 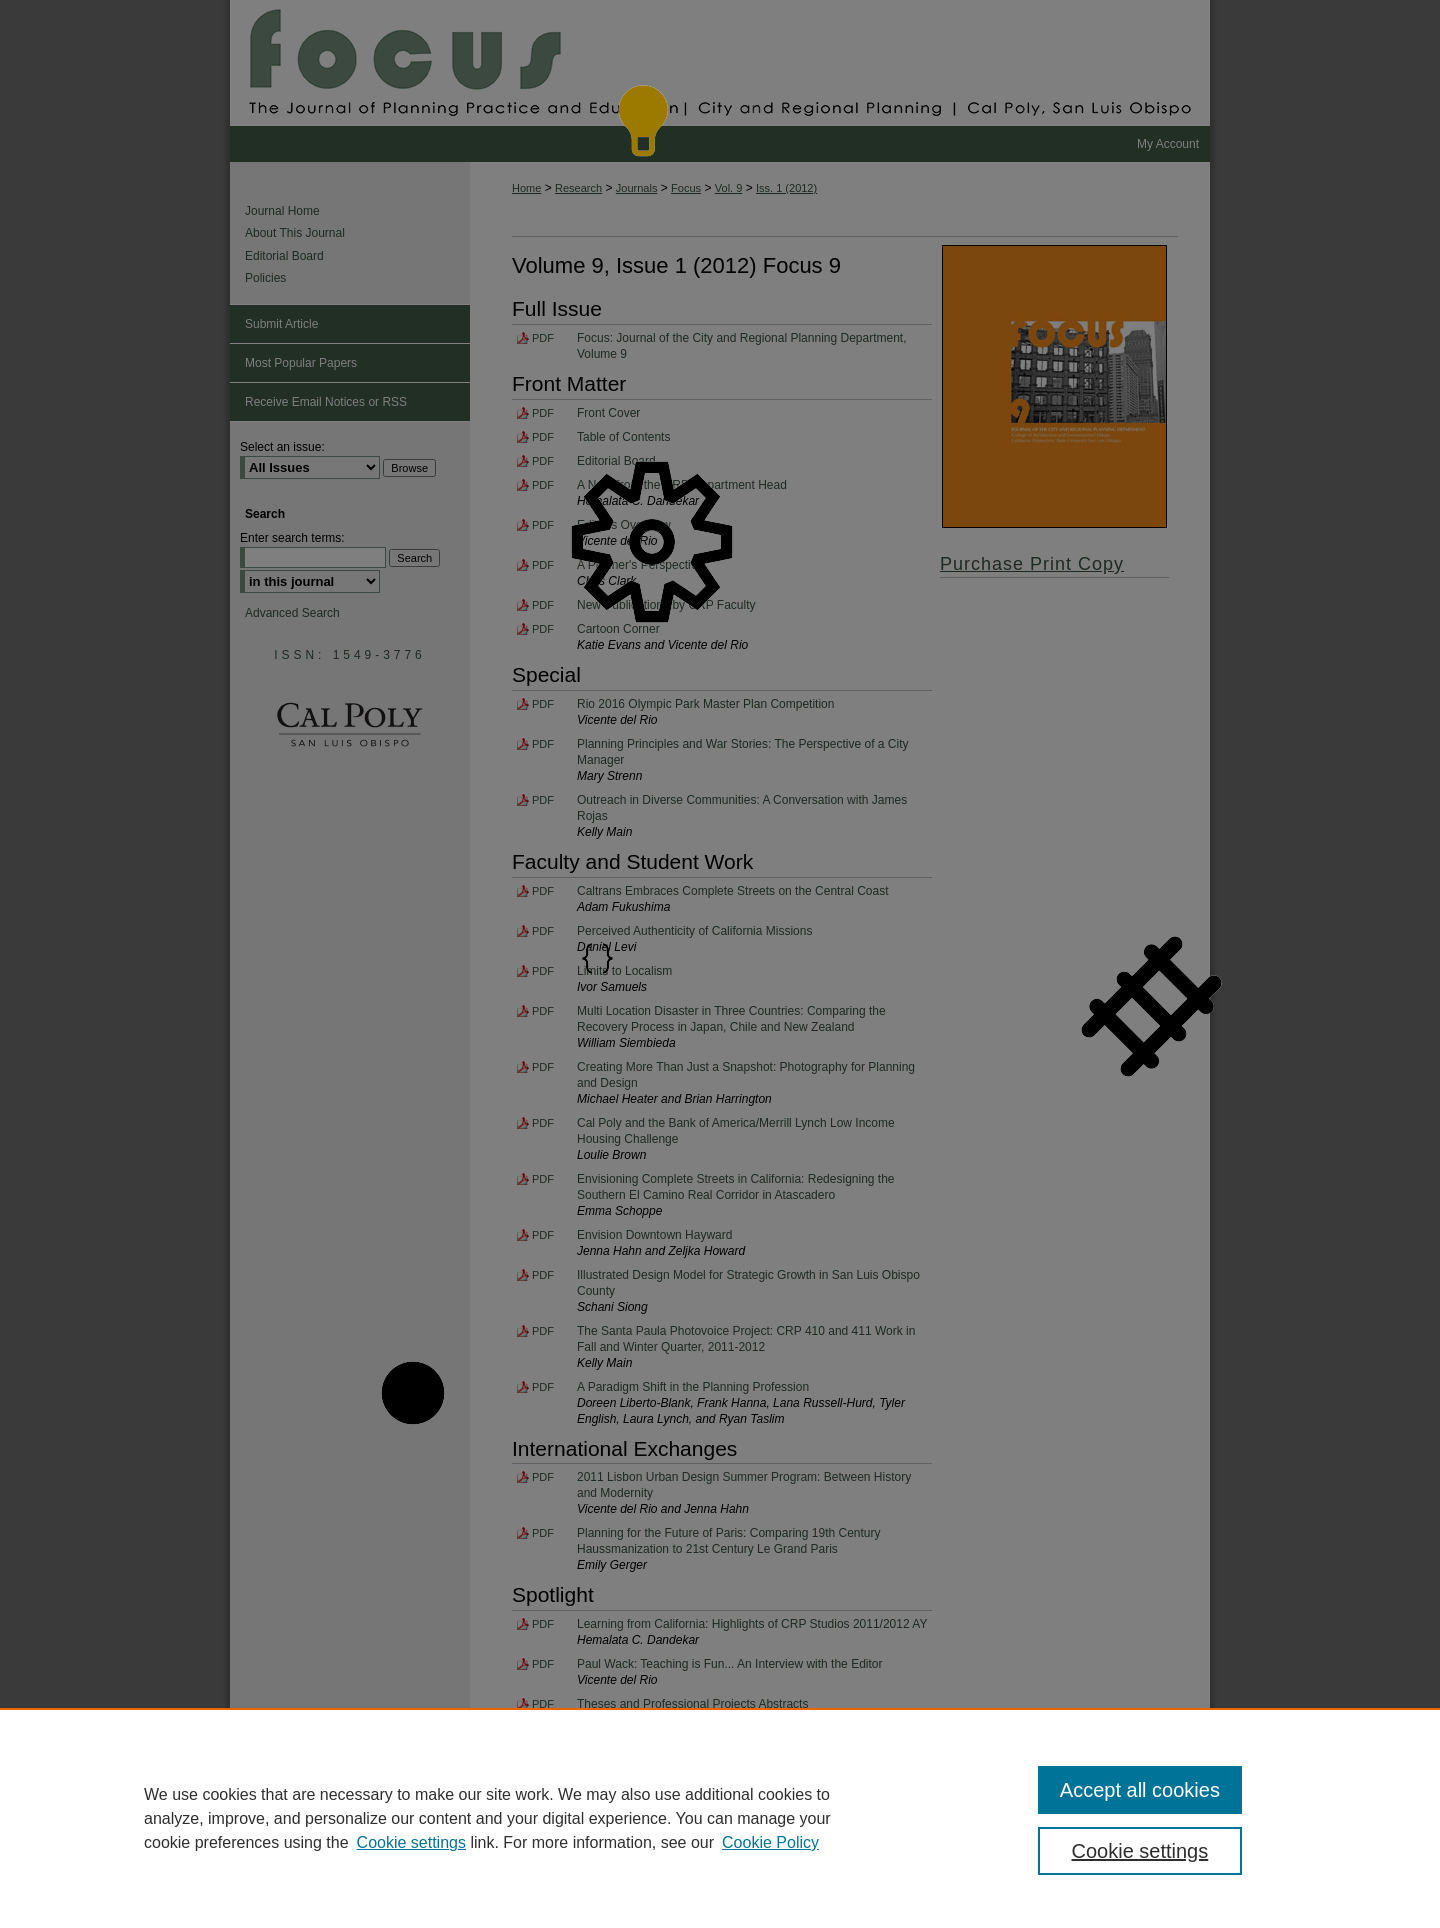 I want to click on view a suggestion or tip, so click(x=640, y=123).